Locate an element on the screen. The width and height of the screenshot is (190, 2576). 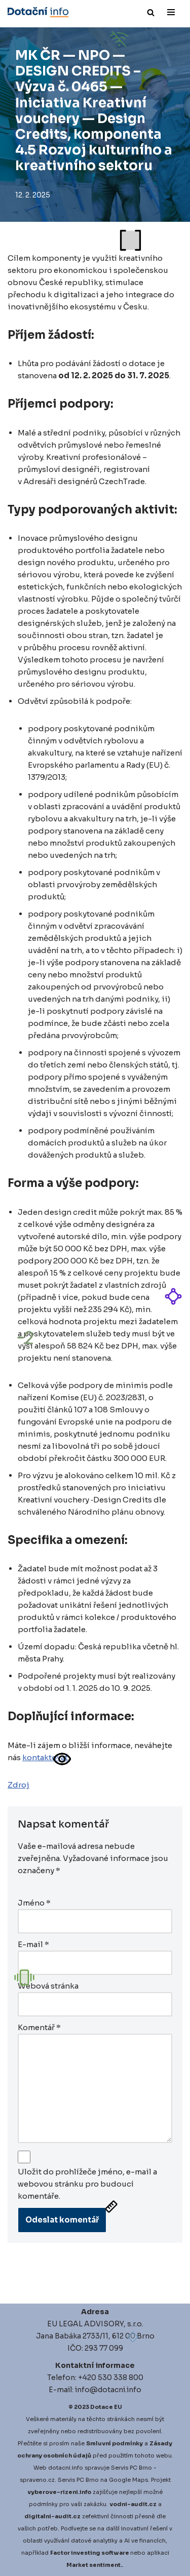
toggle password visibility is located at coordinates (62, 1759).